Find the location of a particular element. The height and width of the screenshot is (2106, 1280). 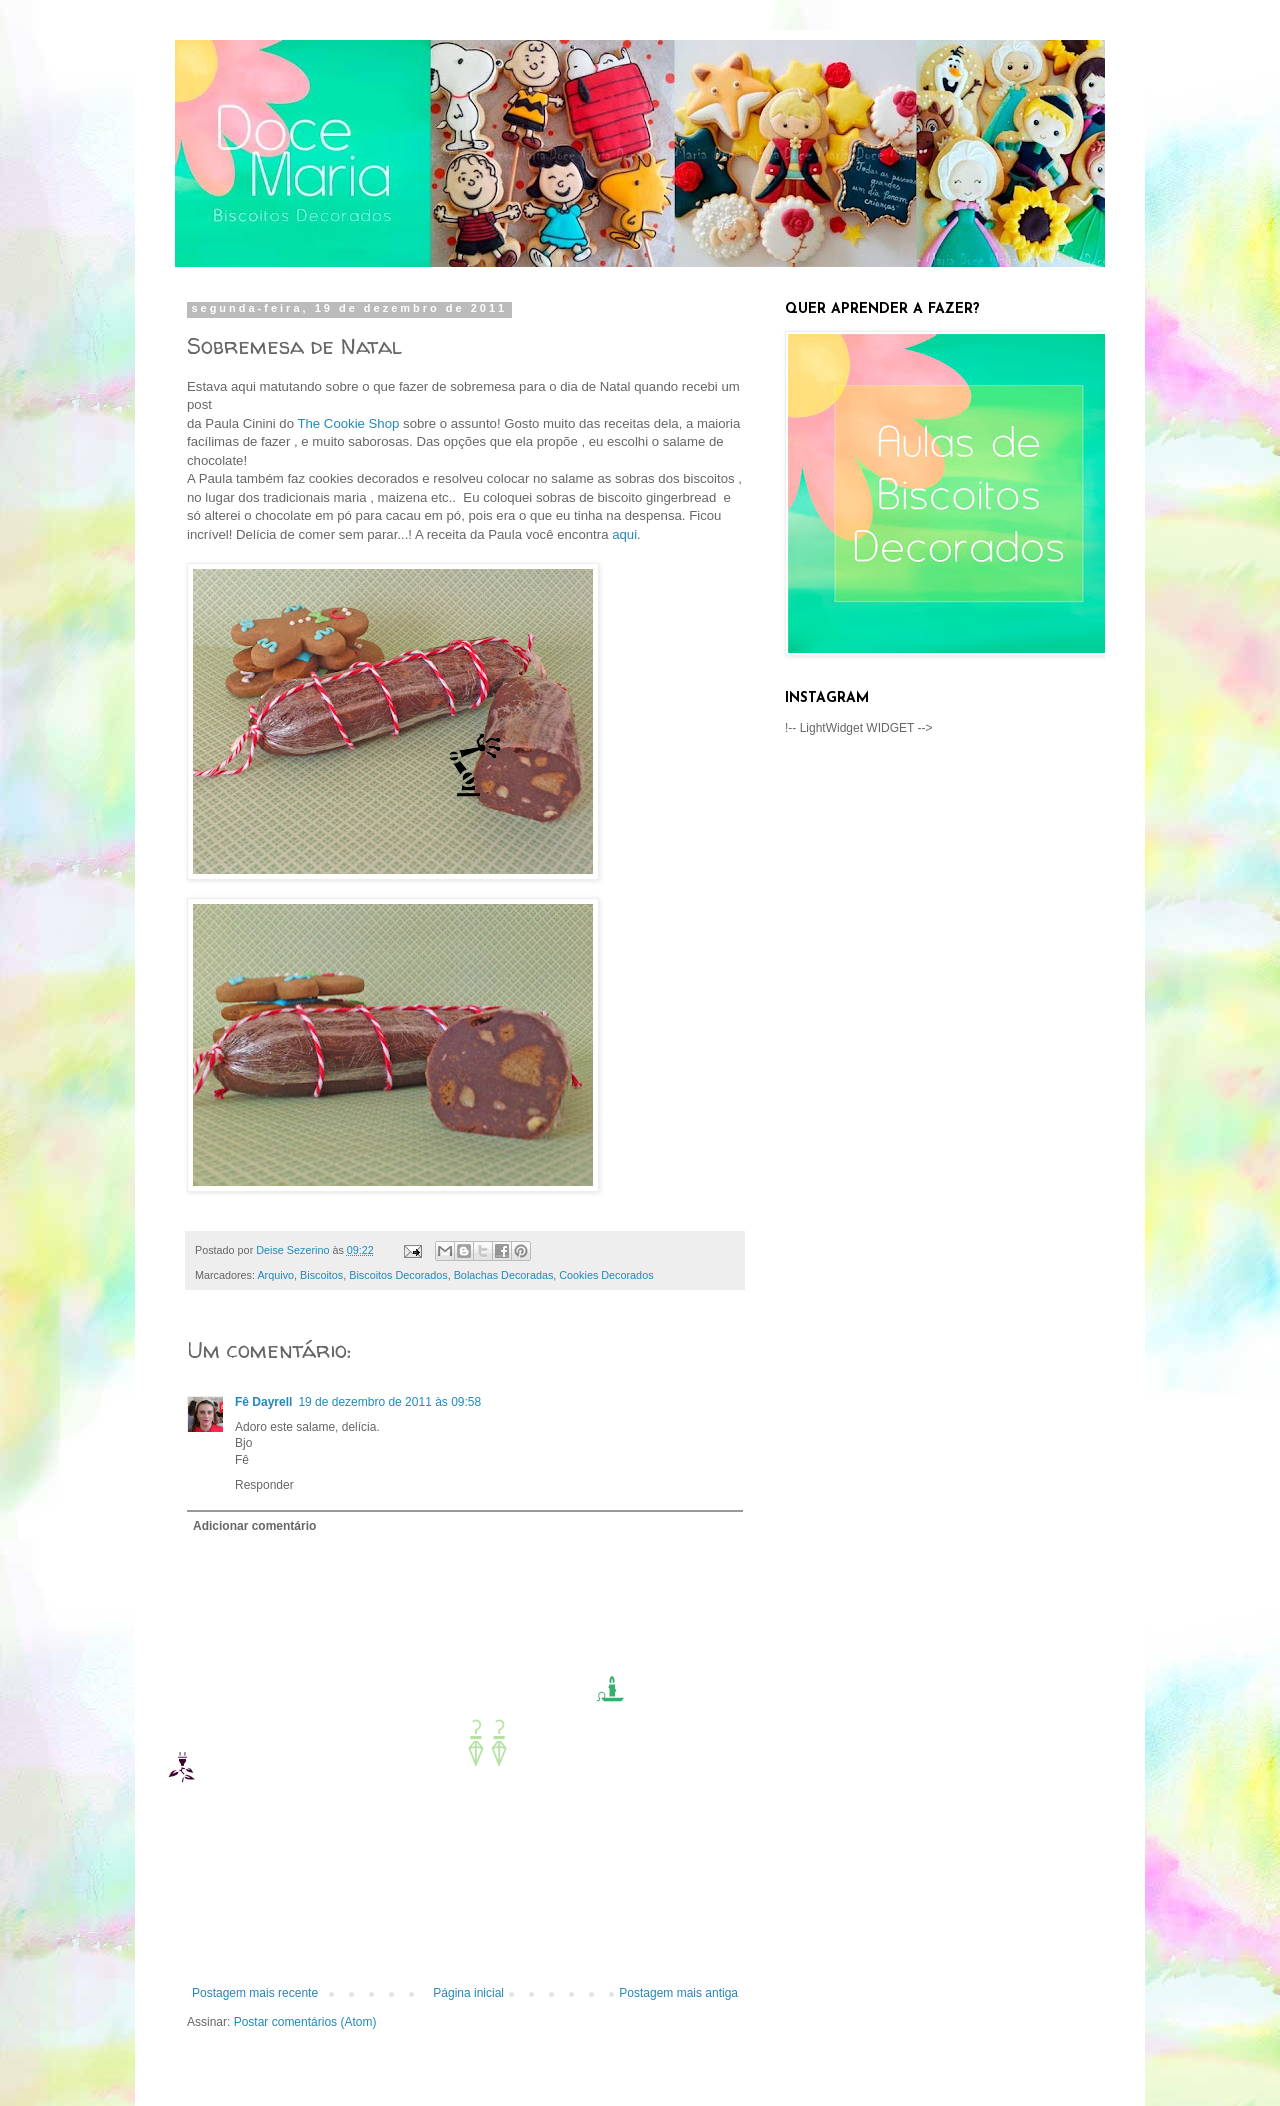

indicates eco-friendly or sustainable energy mode is located at coordinates (182, 1766).